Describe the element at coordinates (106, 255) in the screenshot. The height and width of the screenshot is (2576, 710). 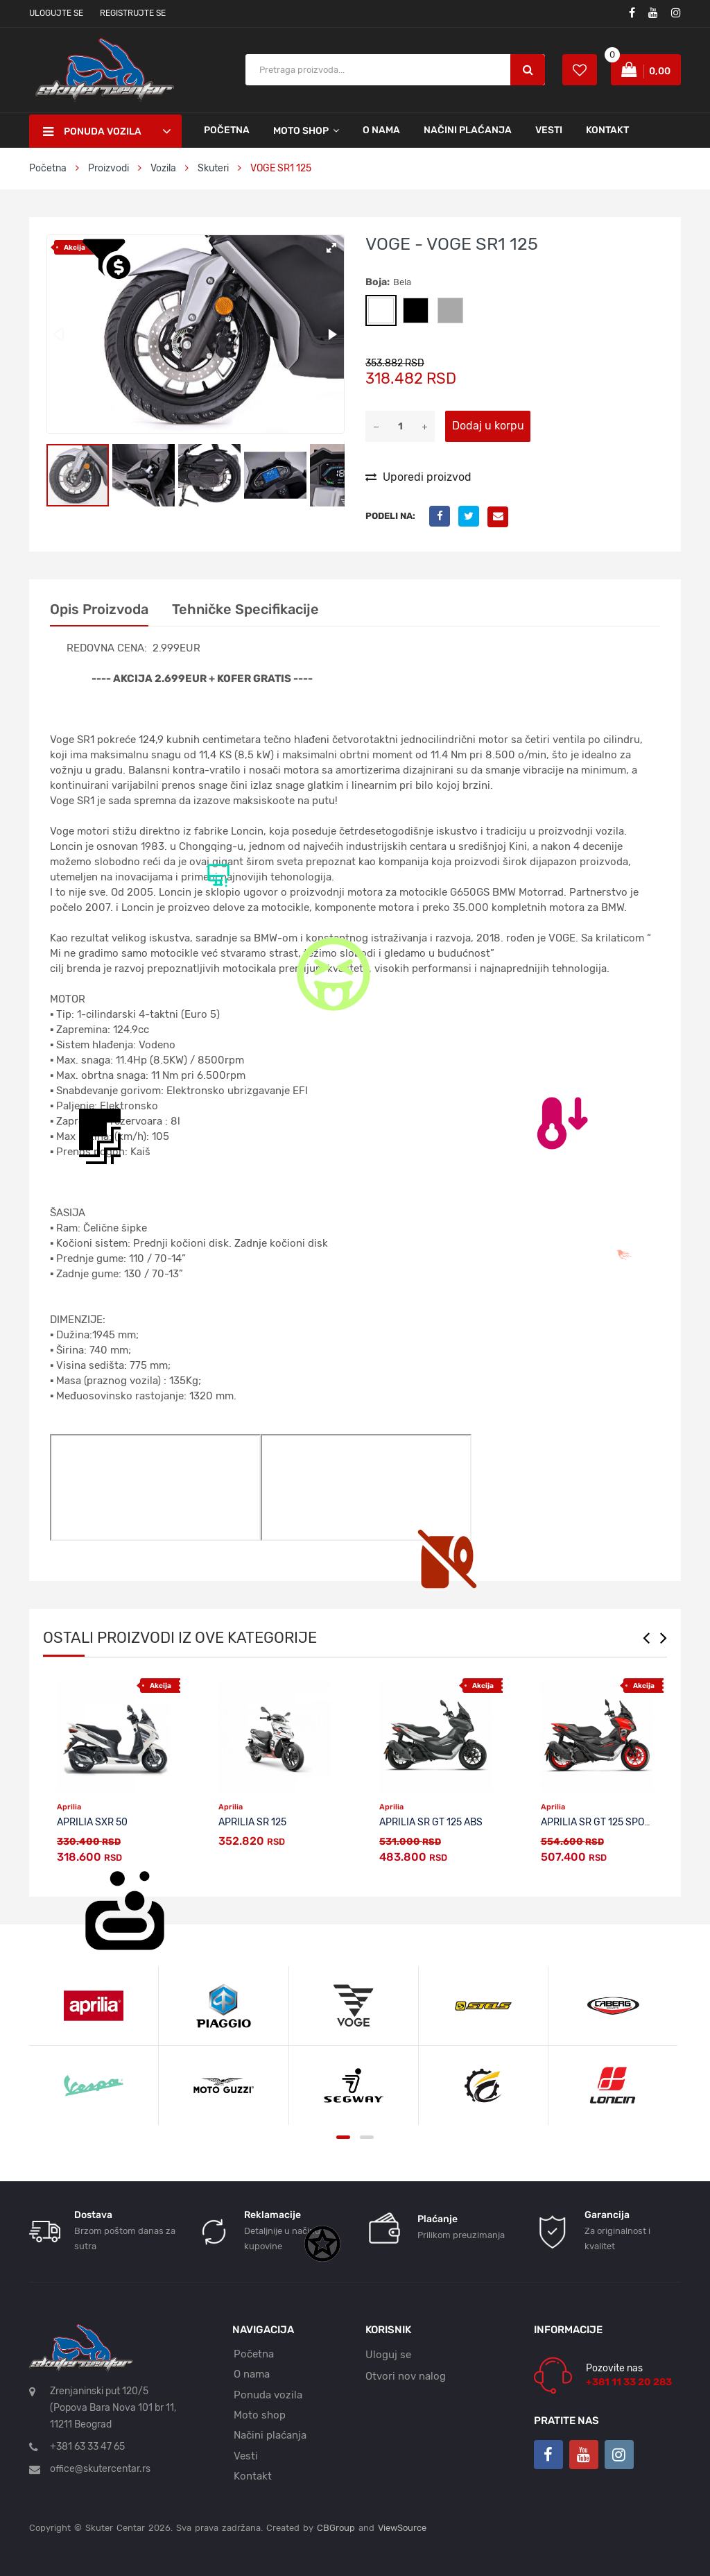
I see `filter results by price or cost` at that location.